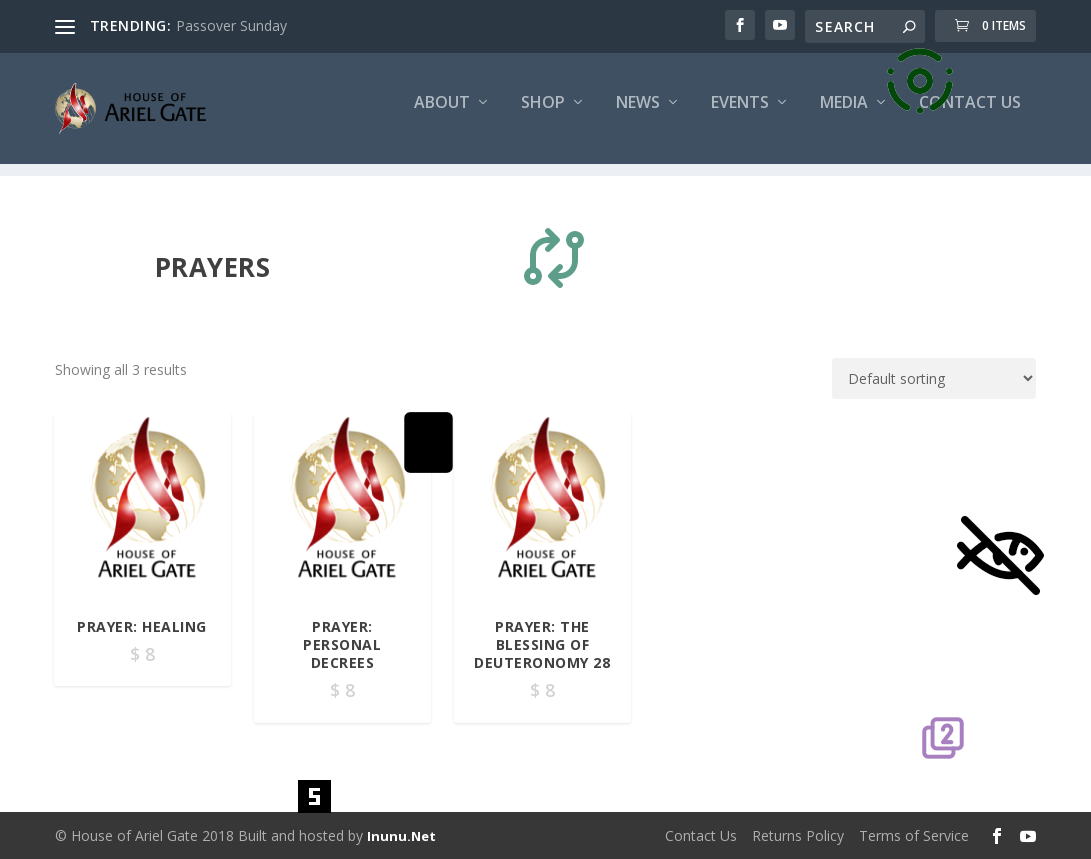 The width and height of the screenshot is (1091, 859). What do you see at coordinates (554, 258) in the screenshot?
I see `swap or exchange items` at bounding box center [554, 258].